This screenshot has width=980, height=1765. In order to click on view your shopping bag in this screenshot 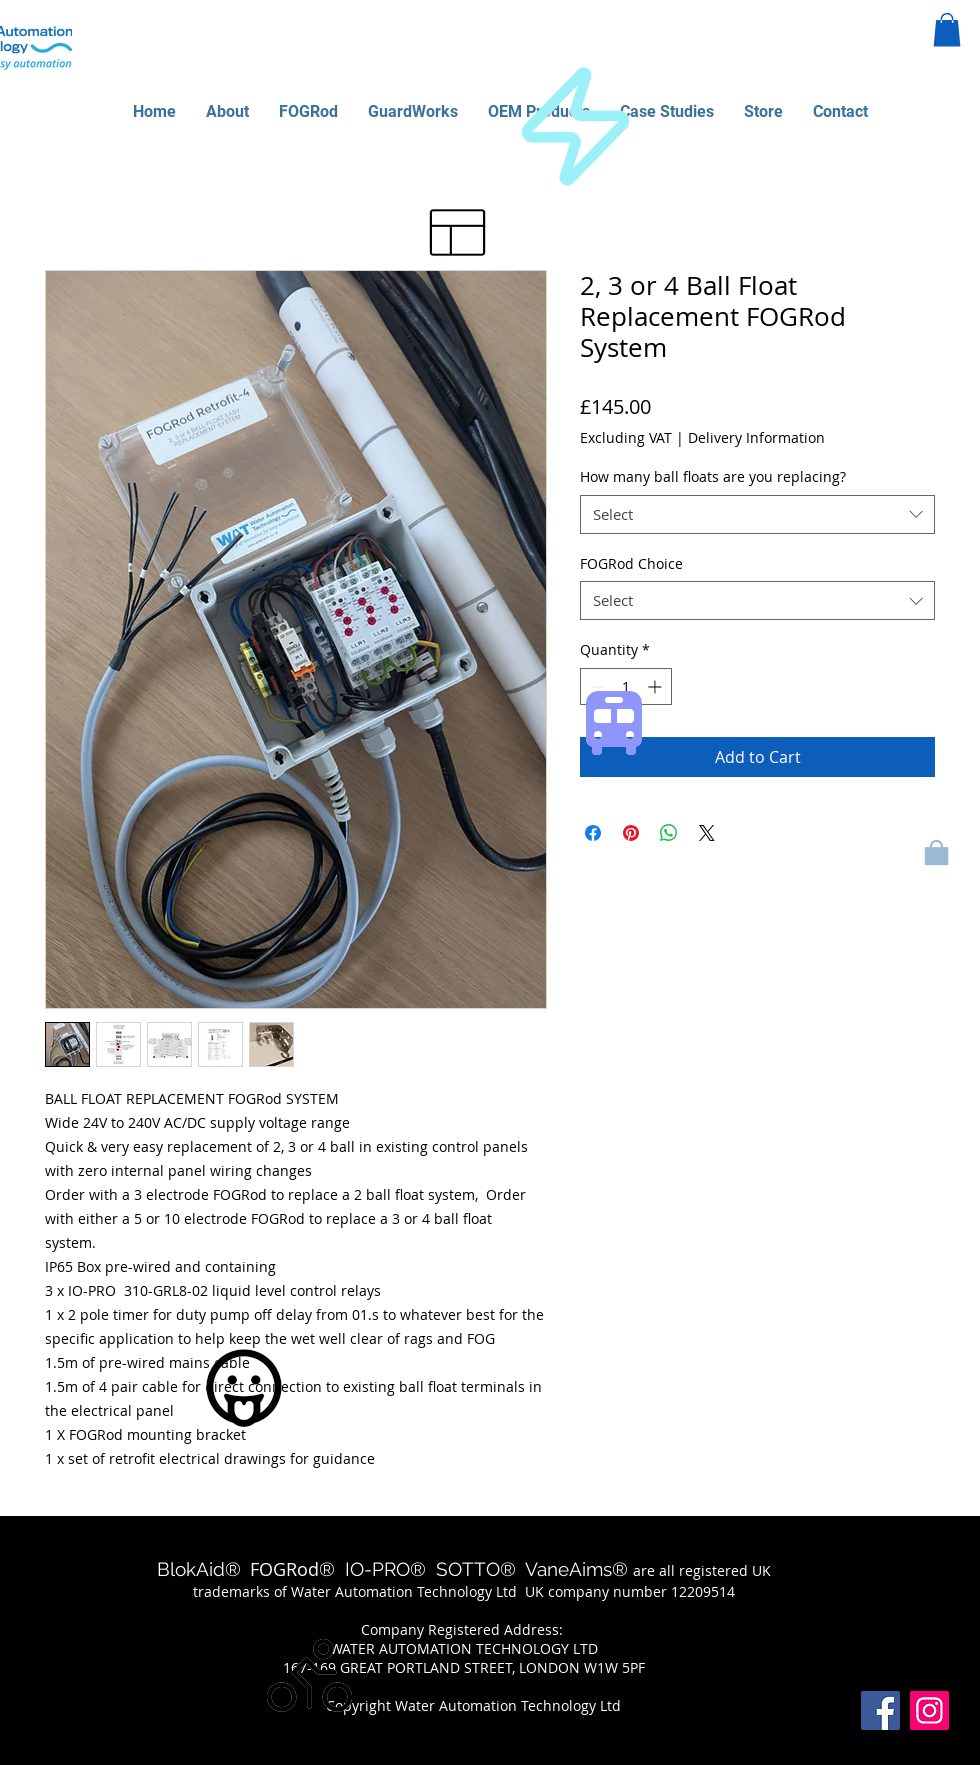, I will do `click(936, 852)`.